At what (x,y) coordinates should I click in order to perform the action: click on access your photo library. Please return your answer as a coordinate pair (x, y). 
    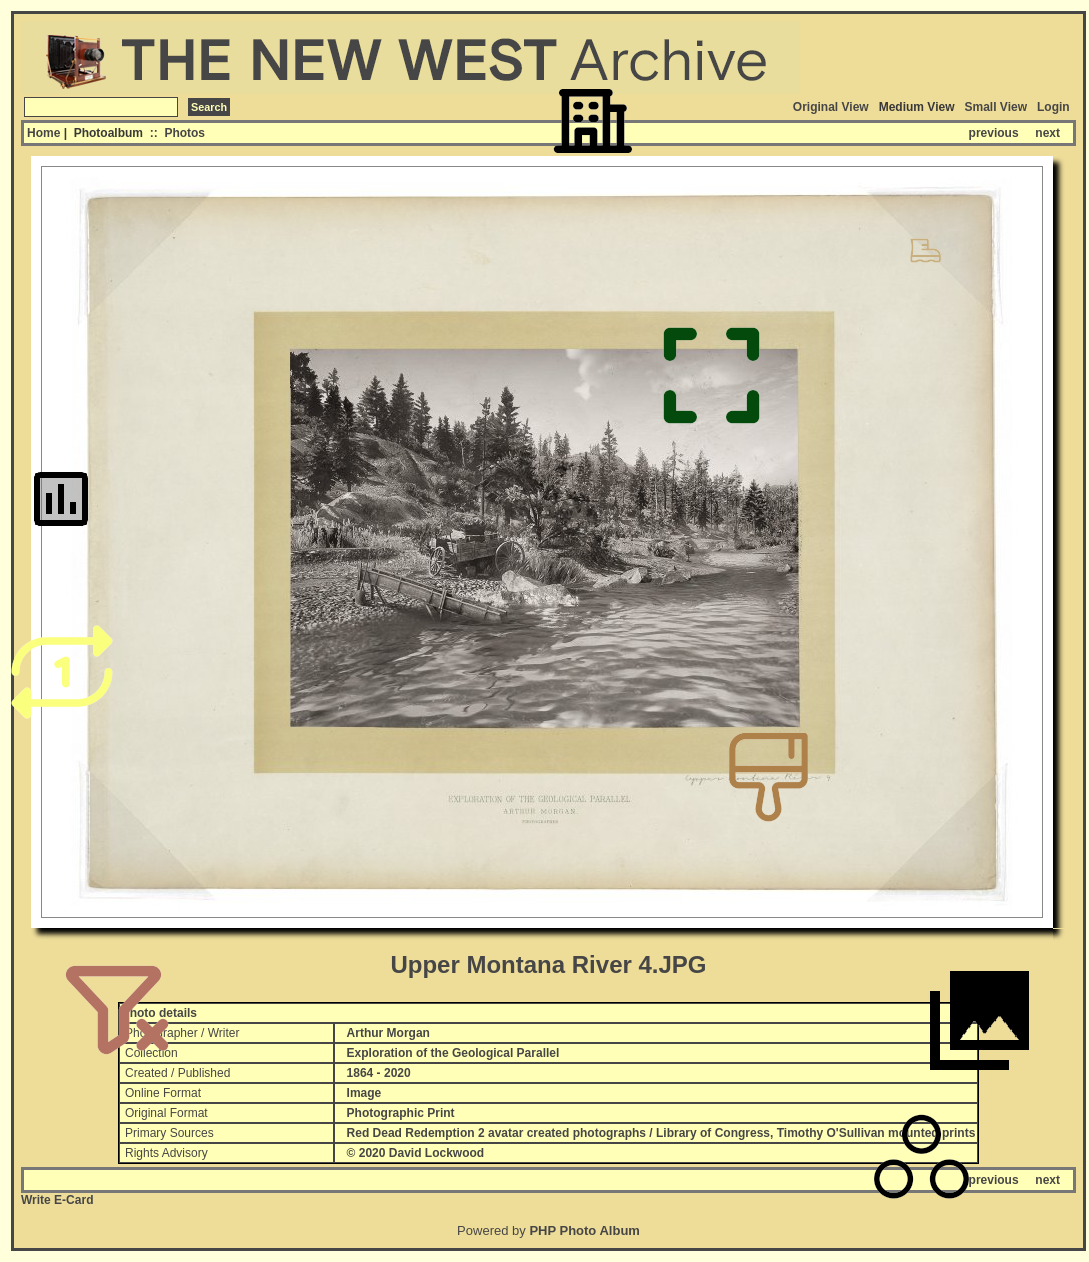
    Looking at the image, I should click on (979, 1020).